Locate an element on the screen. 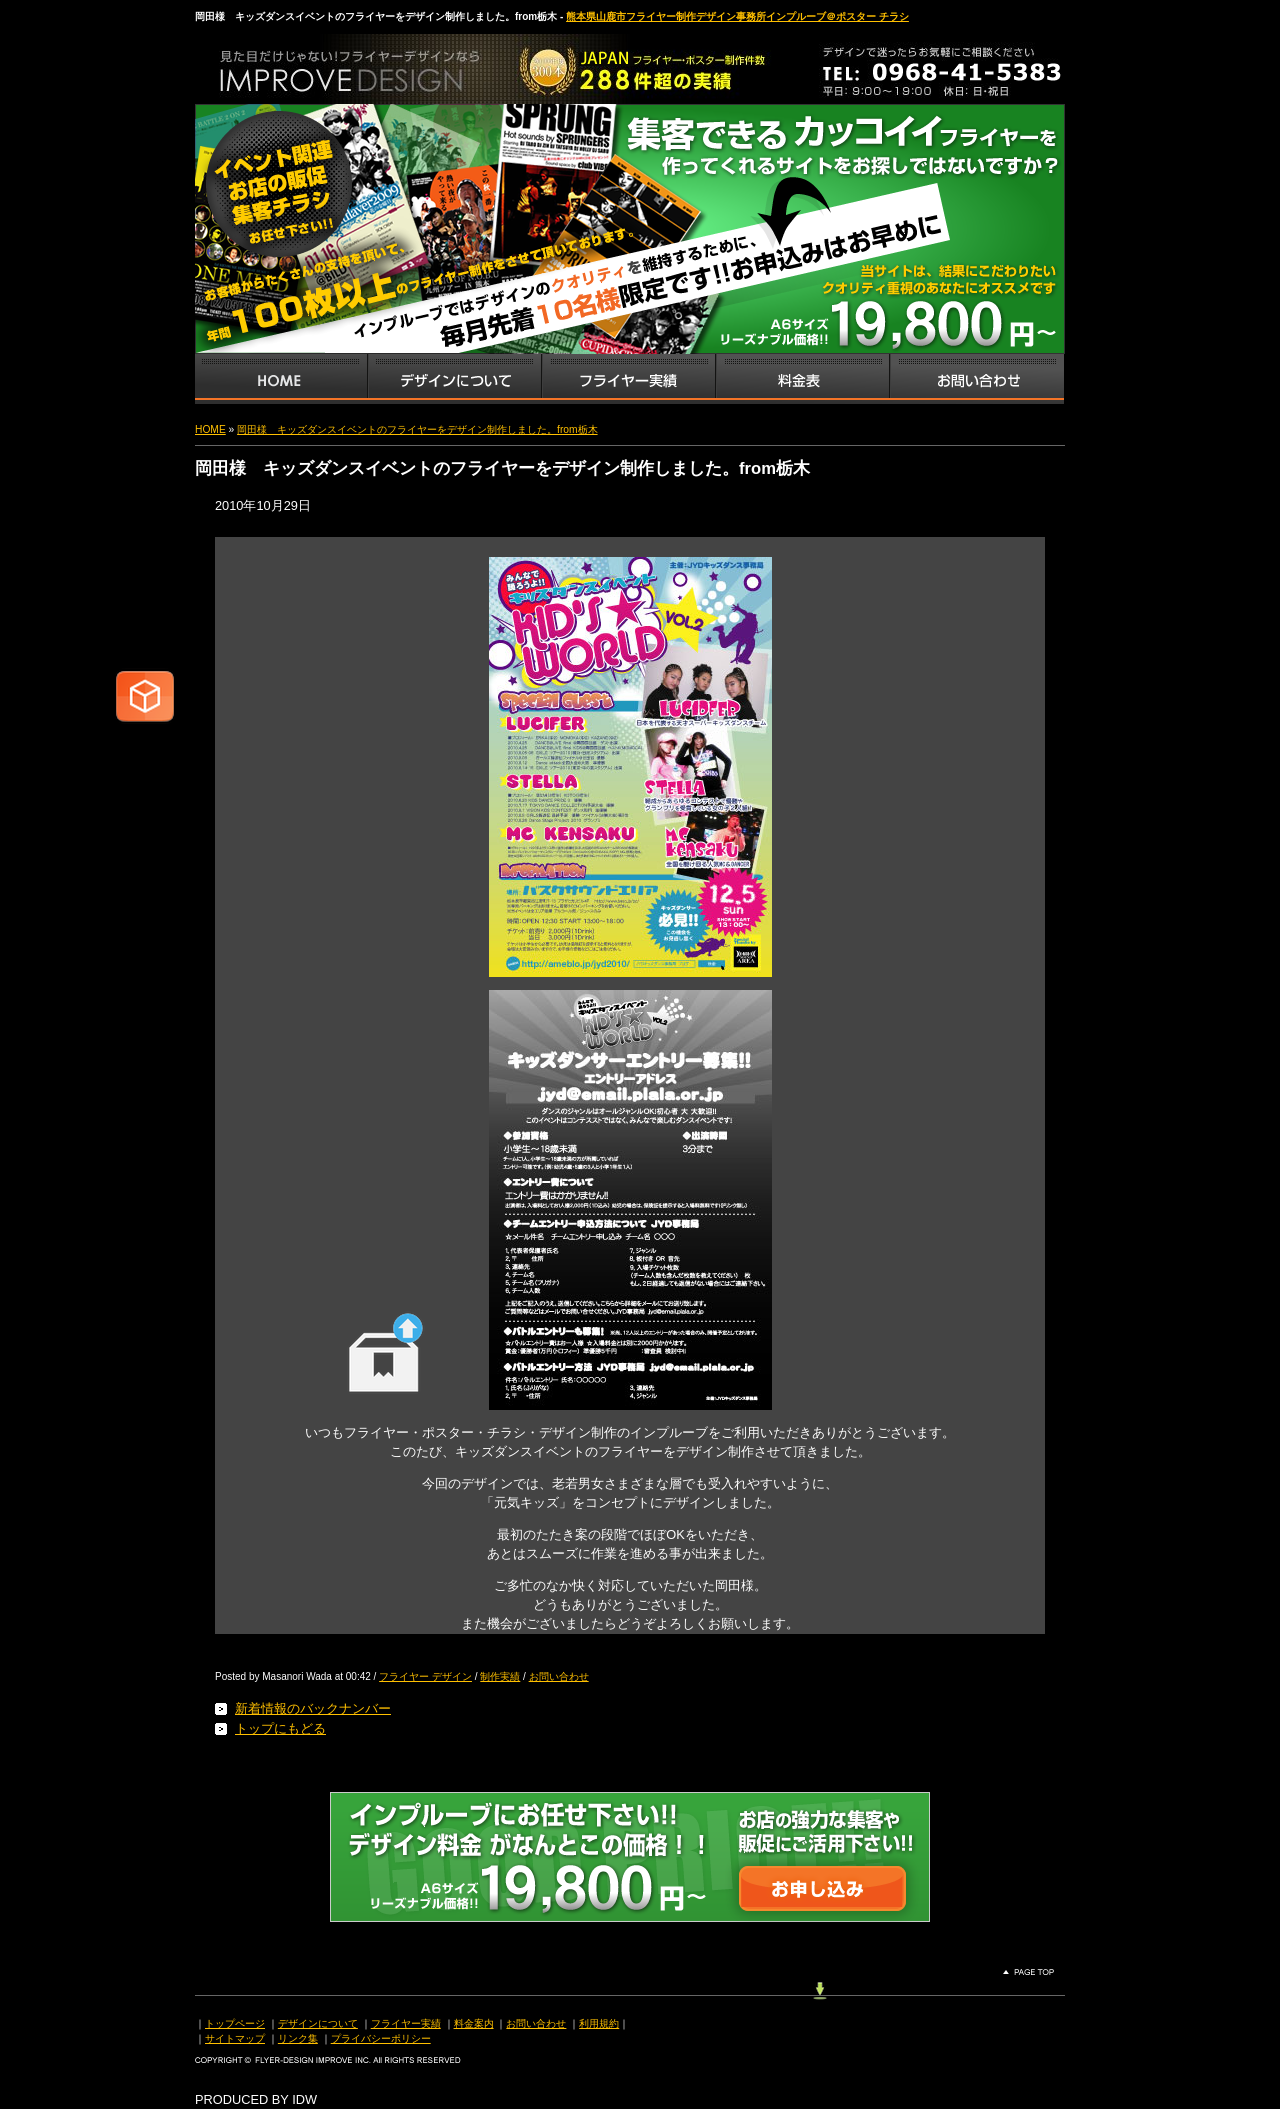  open a 3D model file in STL binary format is located at coordinates (145, 695).